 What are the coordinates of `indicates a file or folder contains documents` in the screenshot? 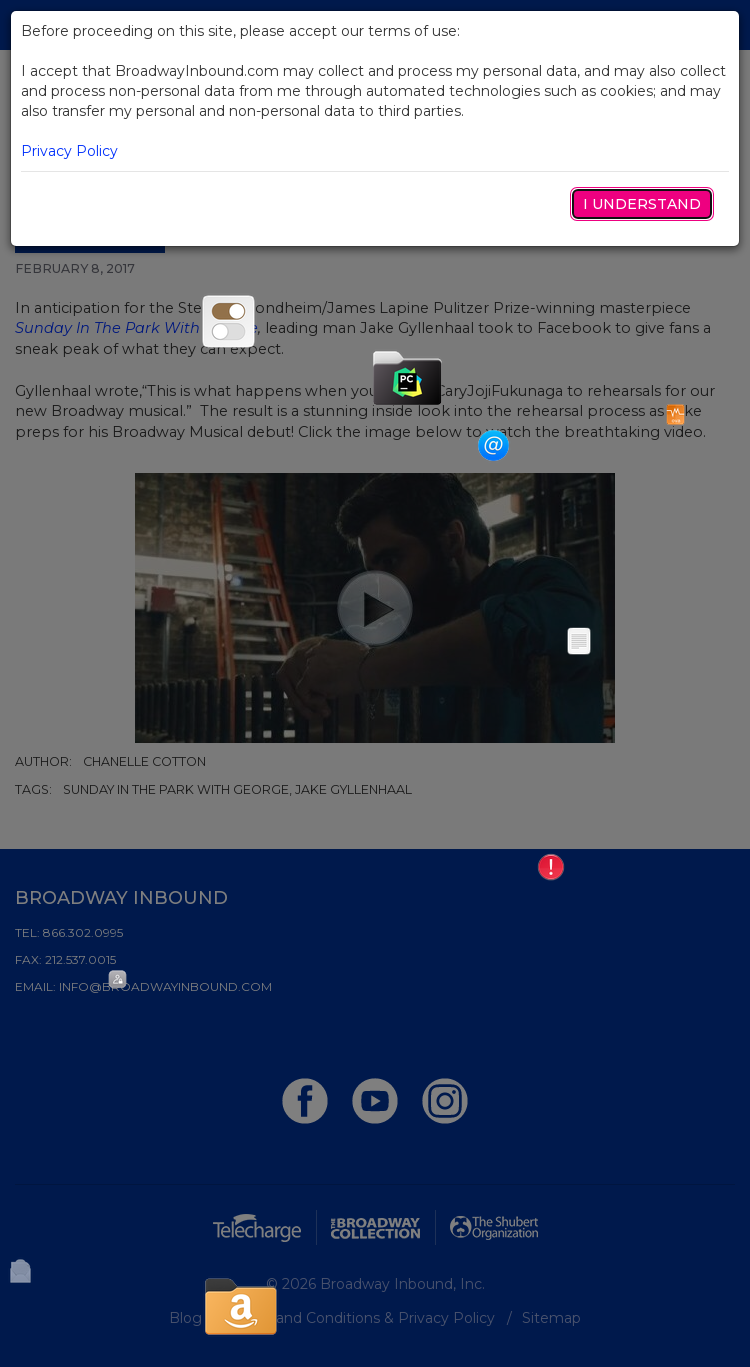 It's located at (579, 641).